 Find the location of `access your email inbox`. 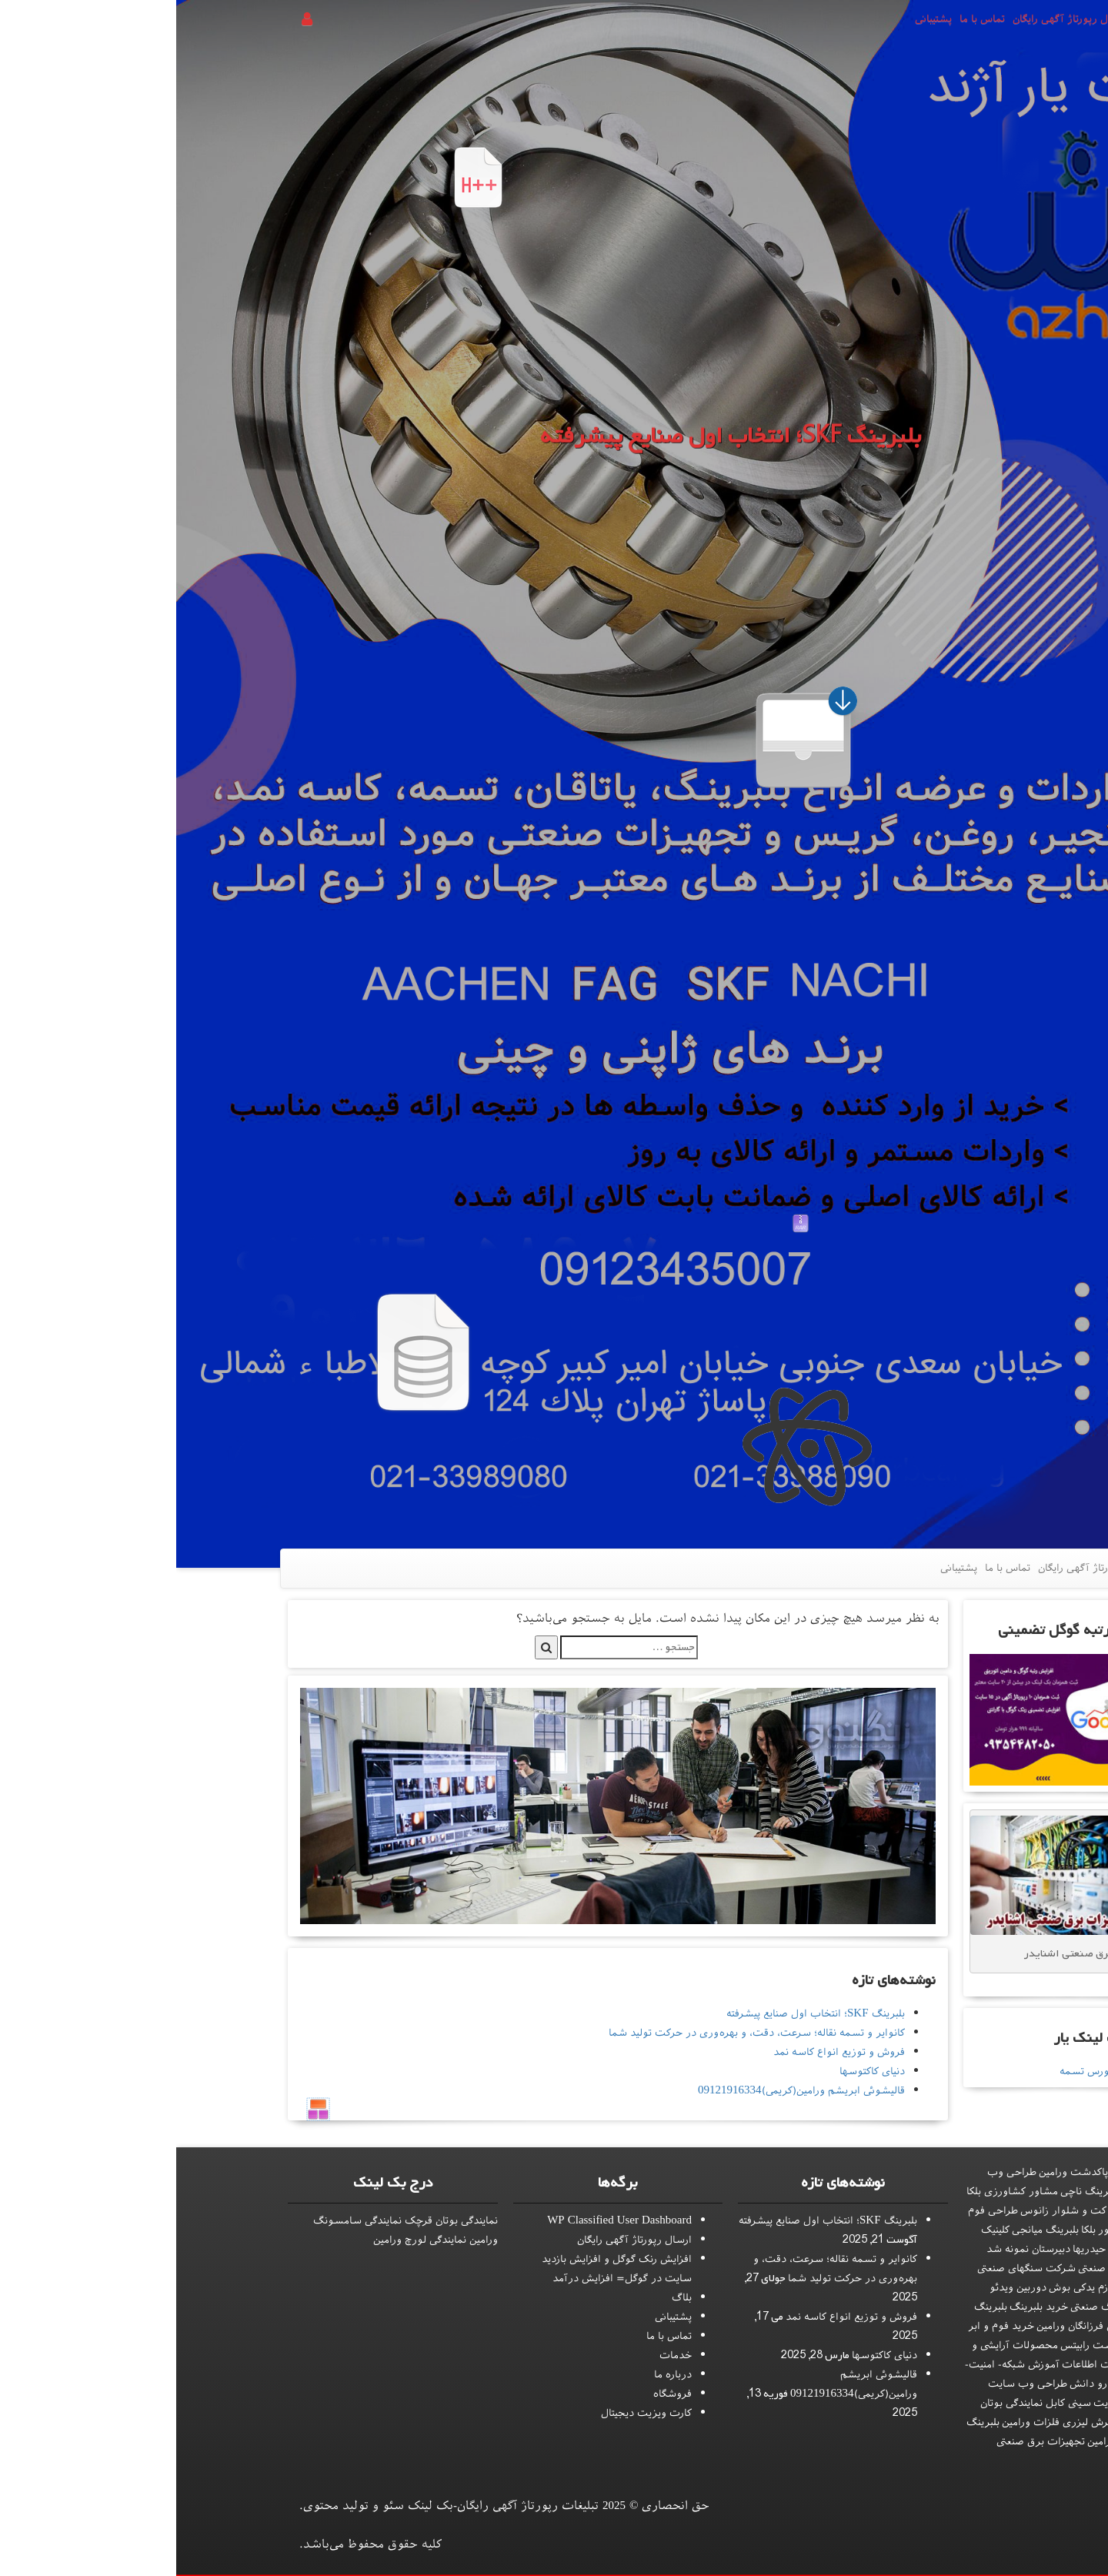

access your email inbox is located at coordinates (803, 740).